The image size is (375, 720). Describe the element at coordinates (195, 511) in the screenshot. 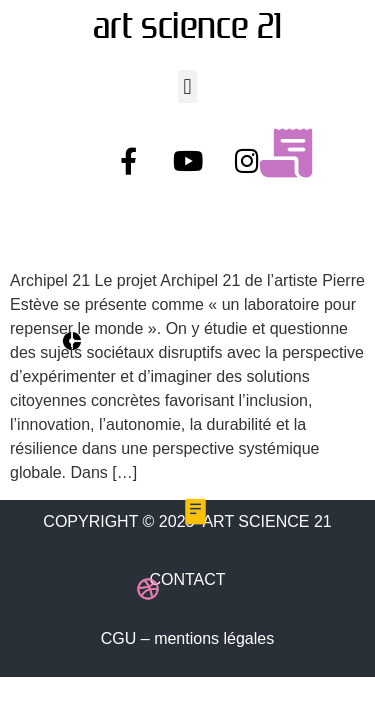

I see `open reader mode for distraction-free viewing` at that location.